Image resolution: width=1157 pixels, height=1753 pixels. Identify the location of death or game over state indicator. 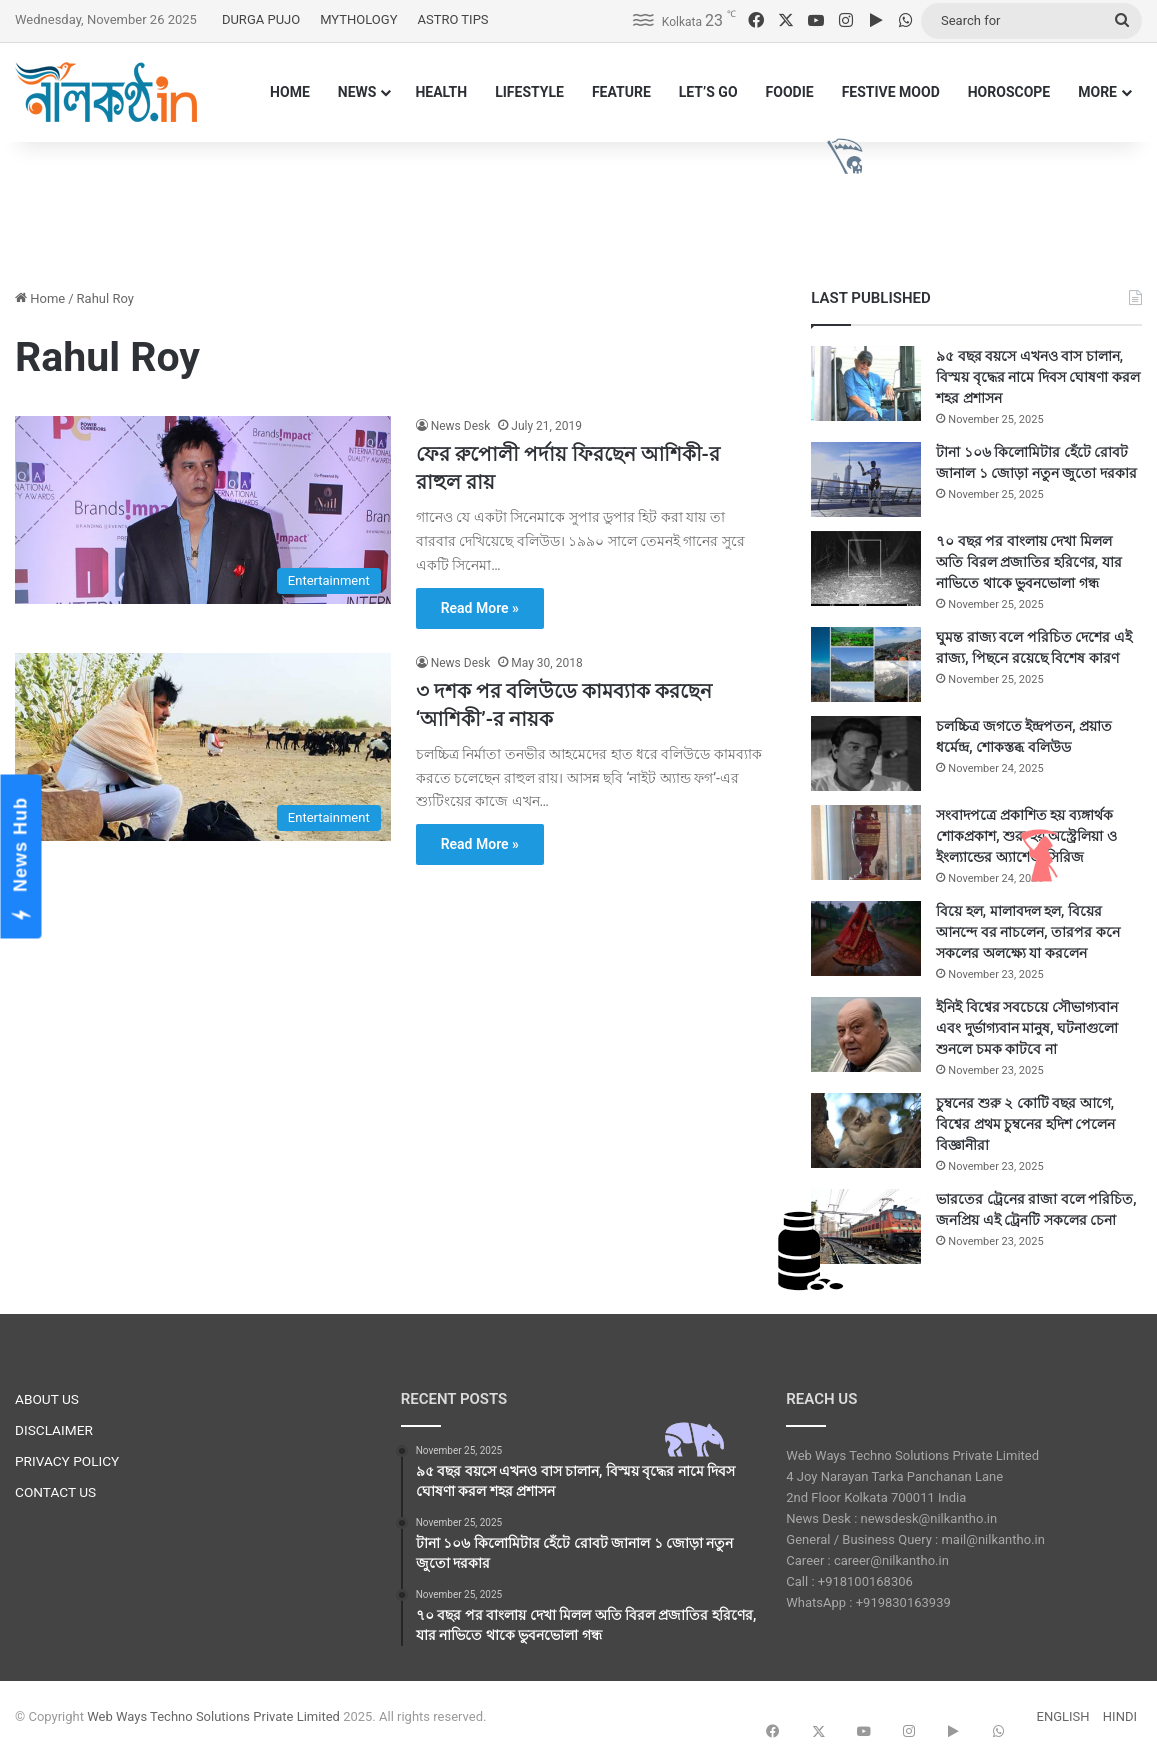
(845, 156).